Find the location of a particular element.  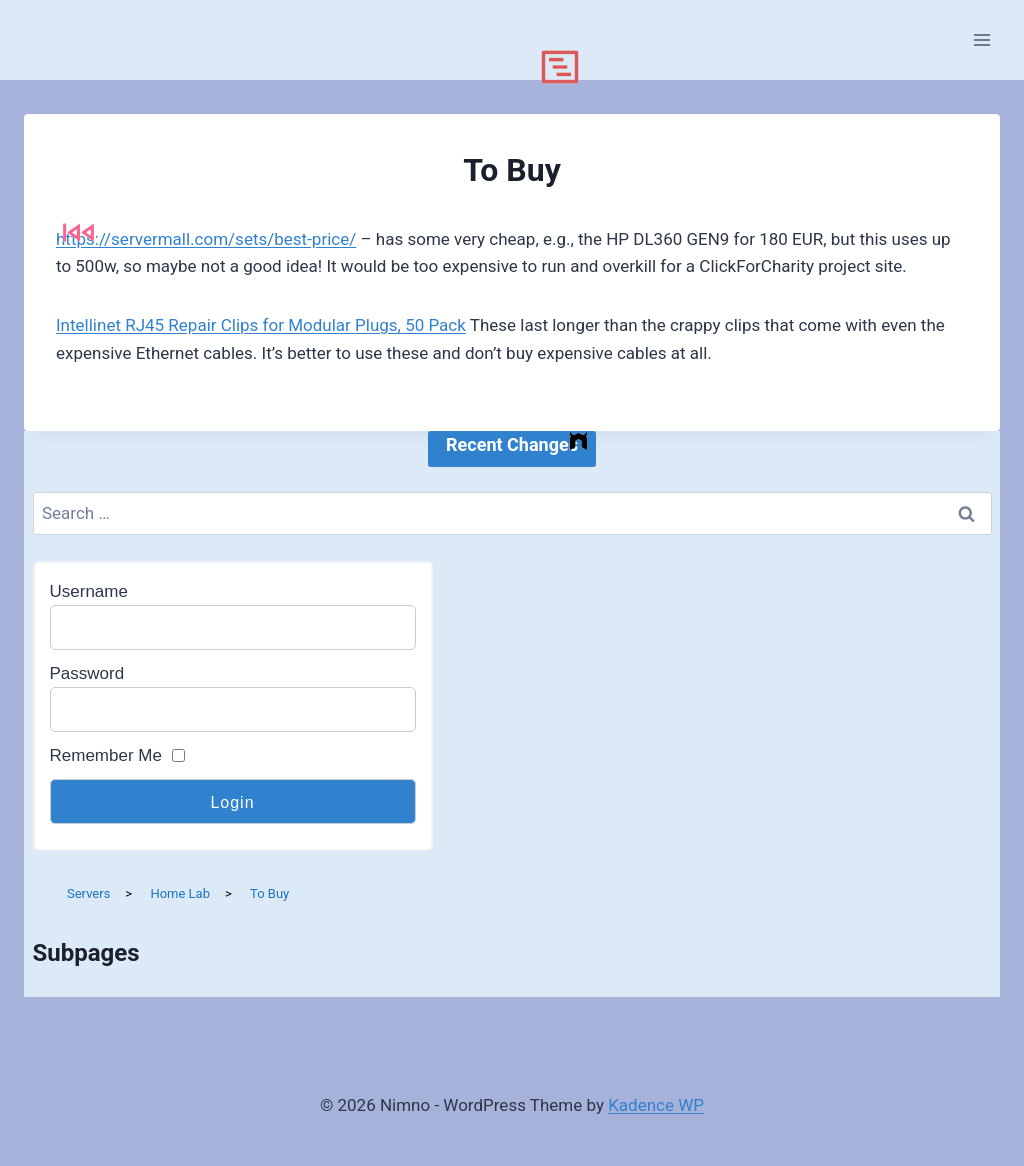

switch to timeline view is located at coordinates (560, 67).